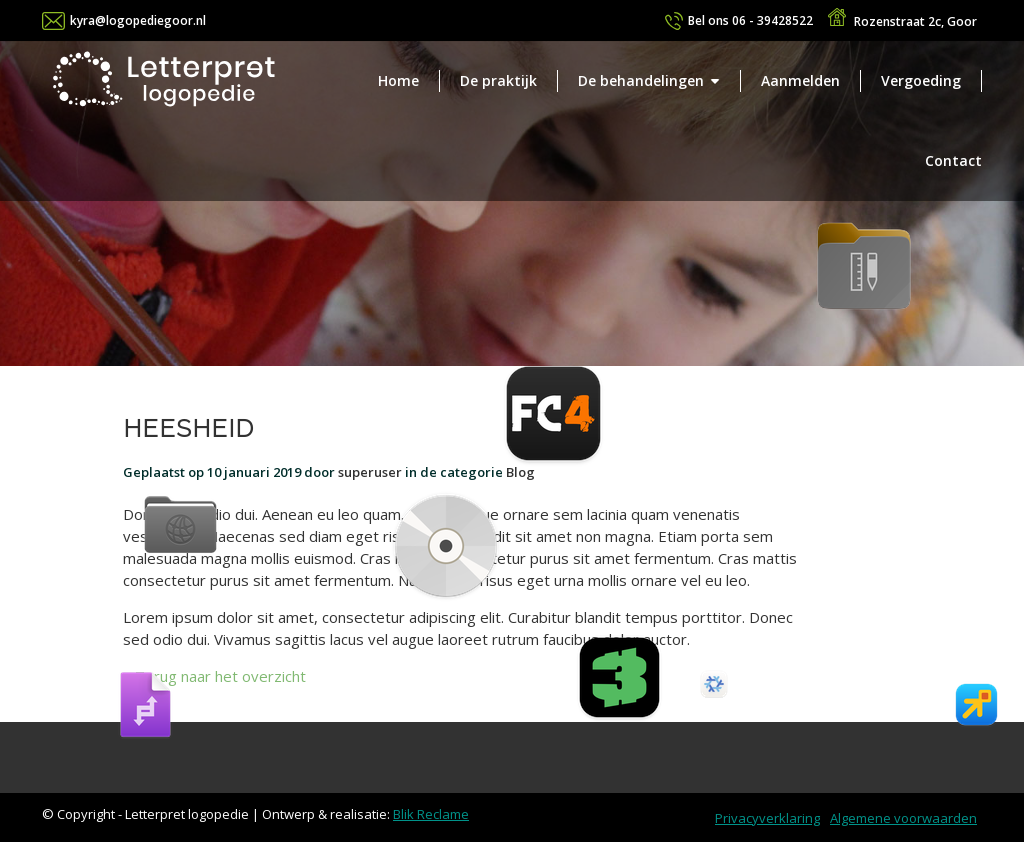 This screenshot has width=1024, height=842. I want to click on microsoft infopath form file, so click(145, 704).